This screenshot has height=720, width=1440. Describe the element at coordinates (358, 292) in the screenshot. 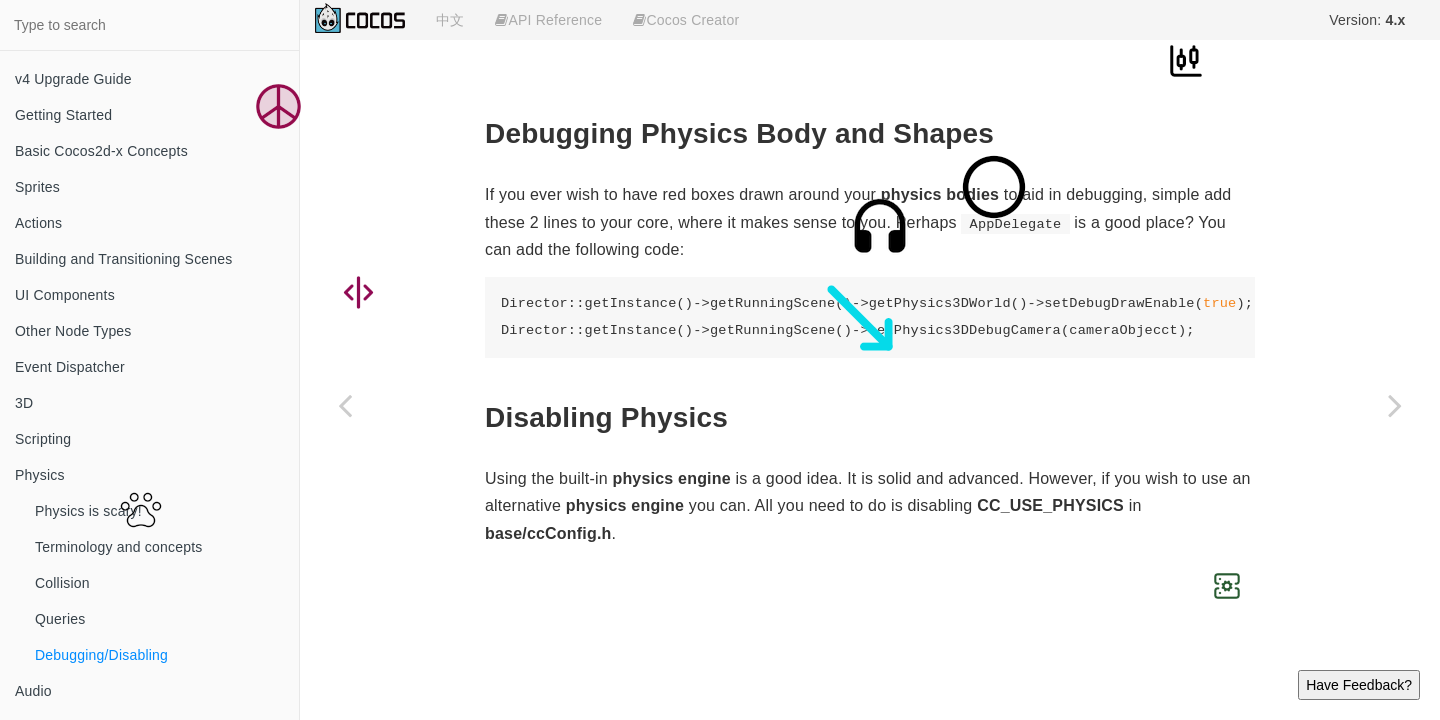

I see `drag to resize adjacent panels horizontally` at that location.